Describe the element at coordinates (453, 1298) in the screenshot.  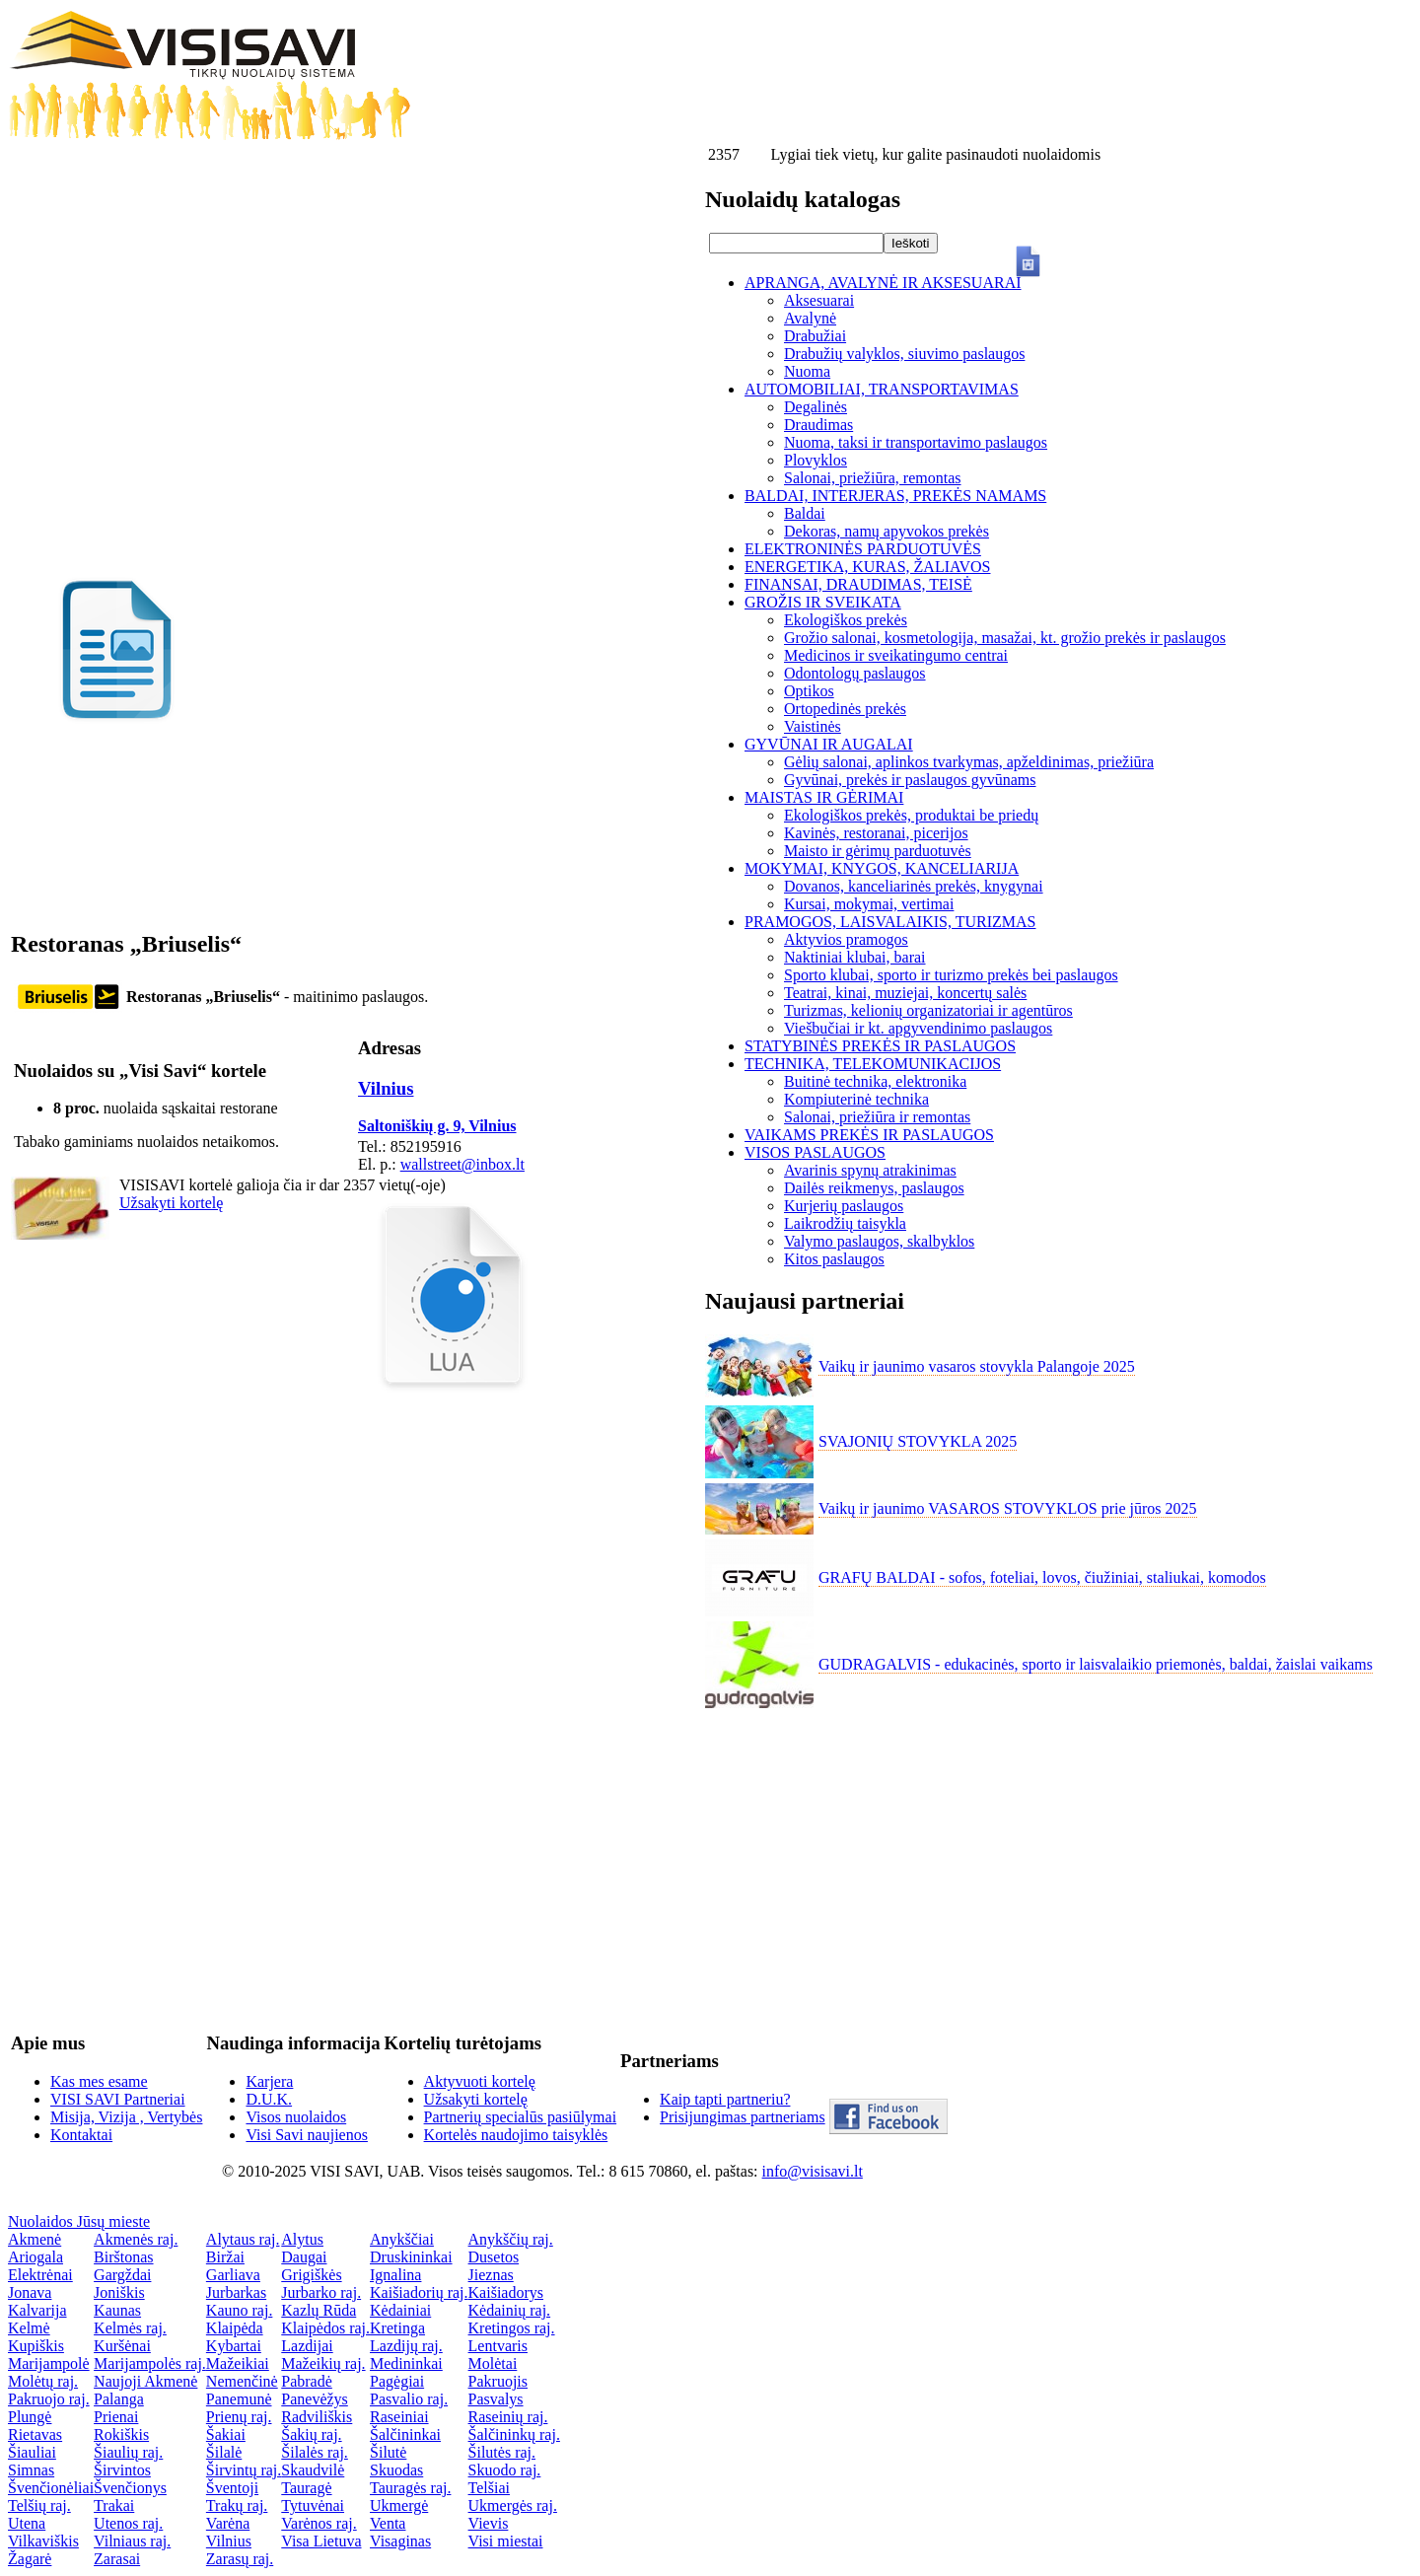
I see `a lua script or source code file` at that location.